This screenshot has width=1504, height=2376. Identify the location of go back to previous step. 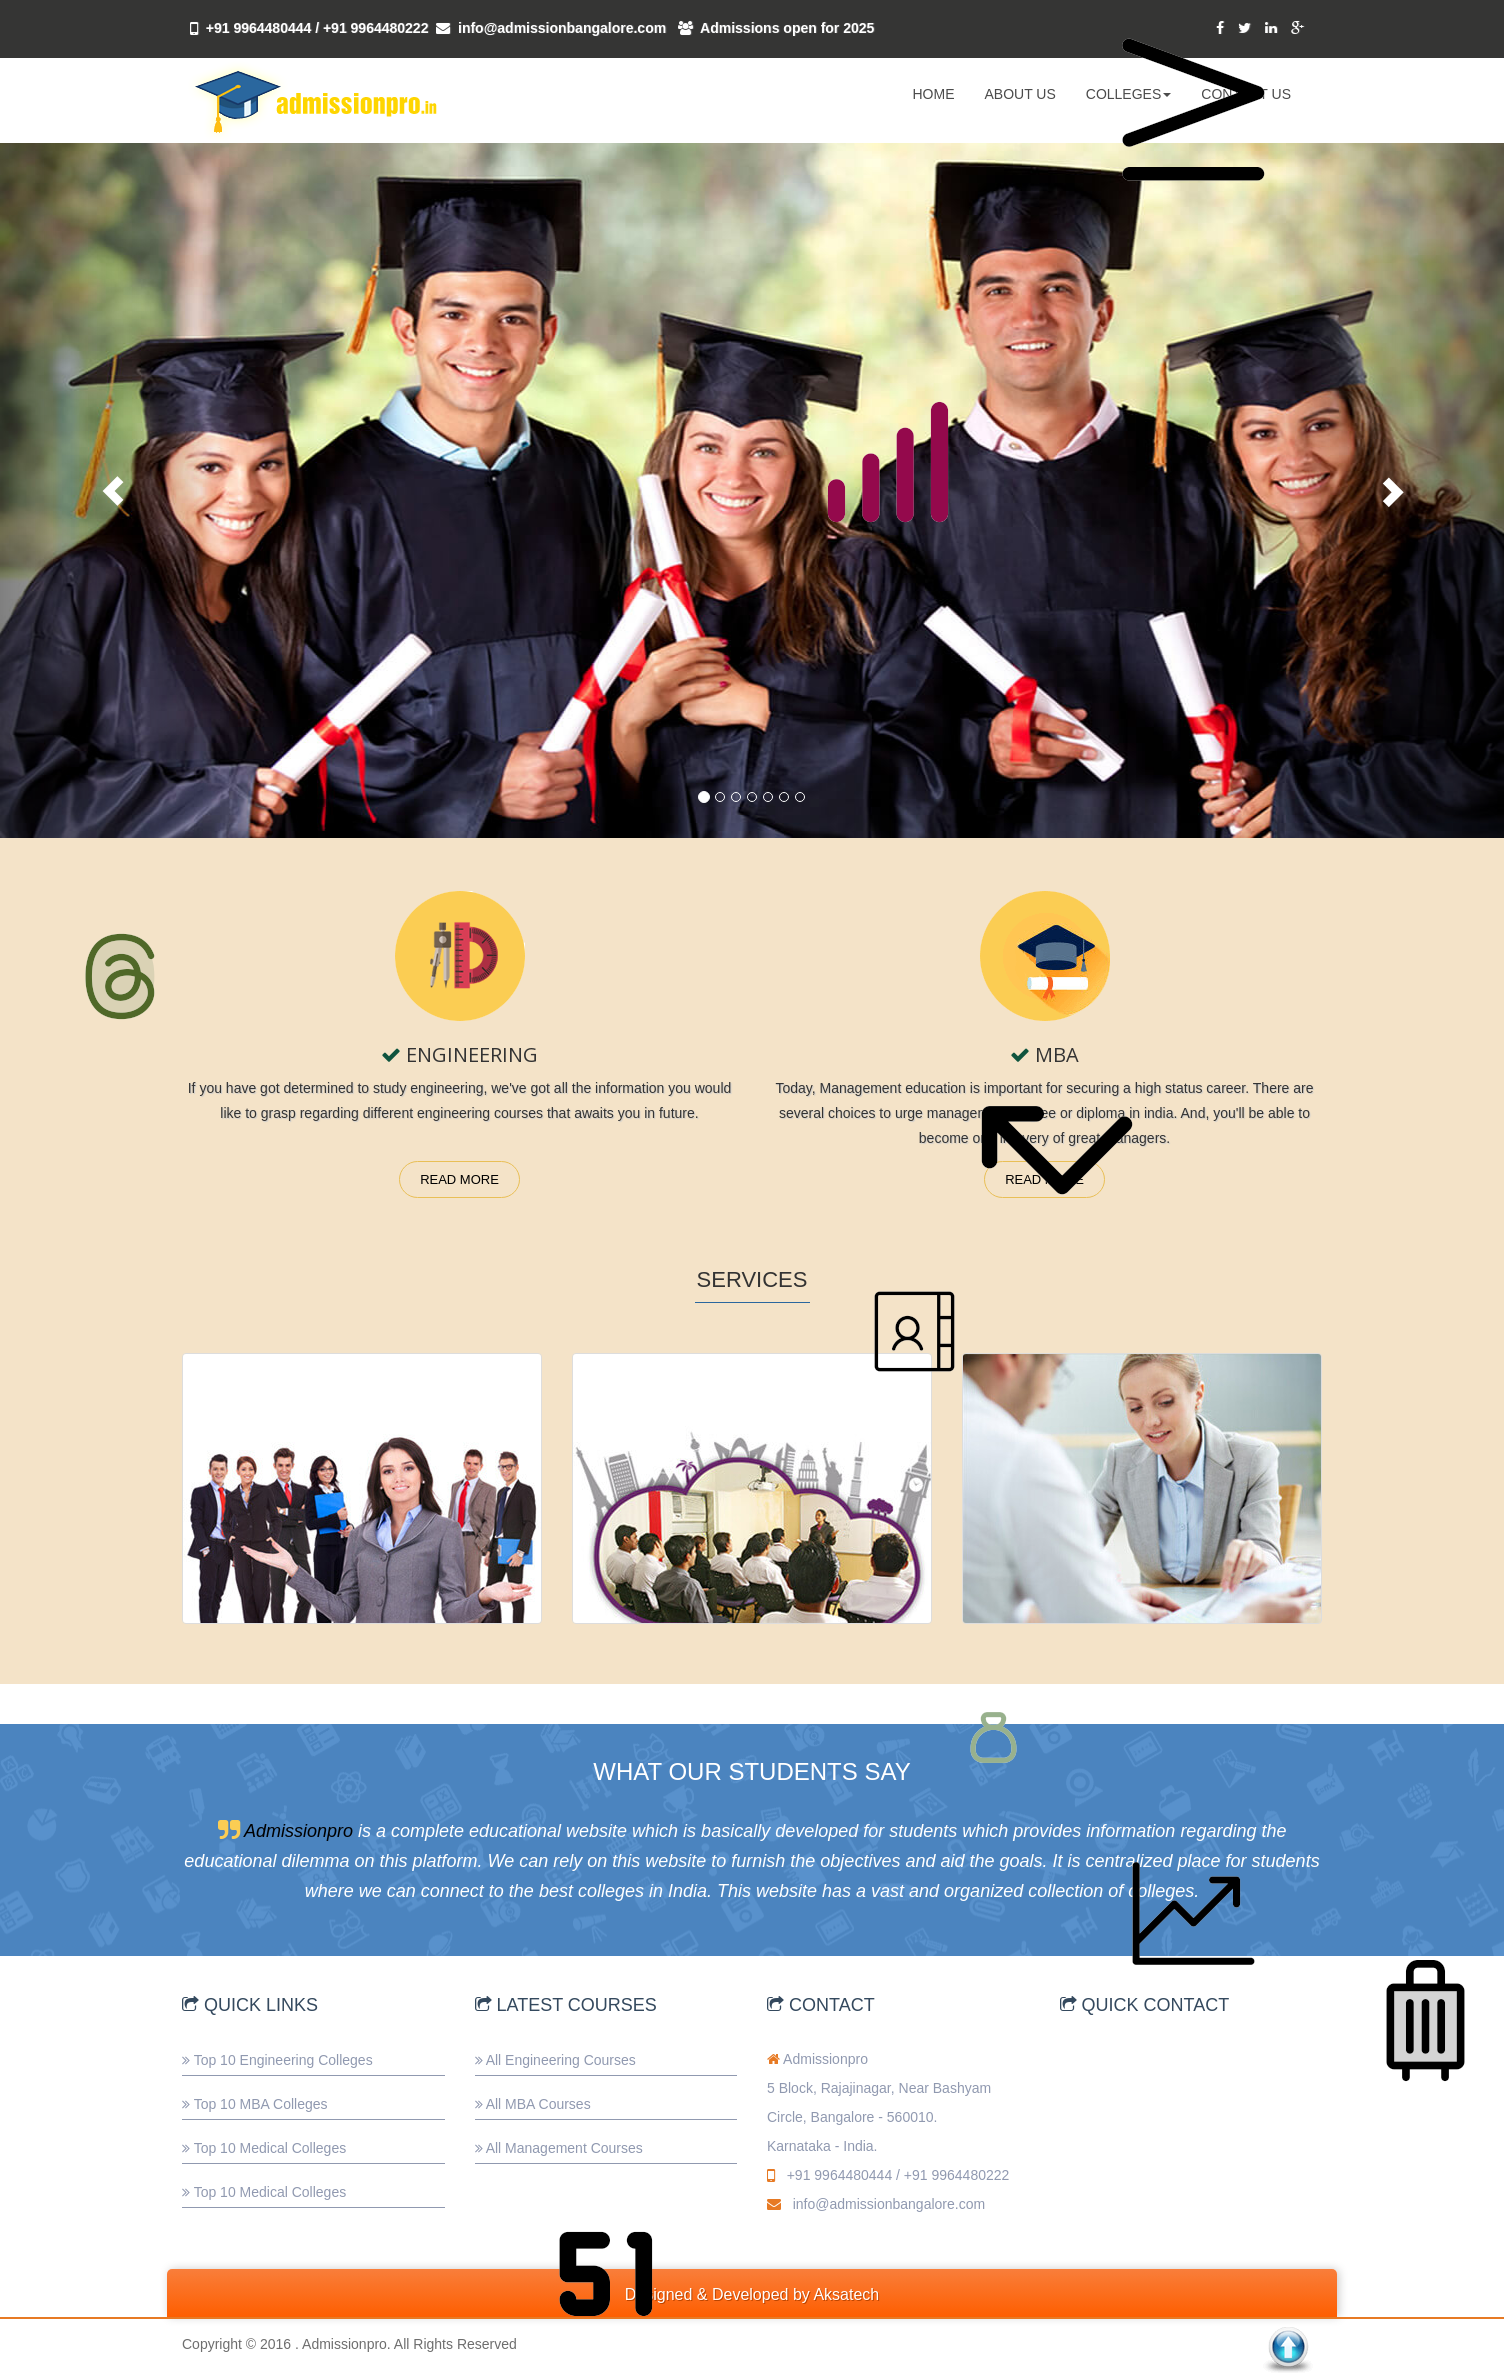
(1057, 1145).